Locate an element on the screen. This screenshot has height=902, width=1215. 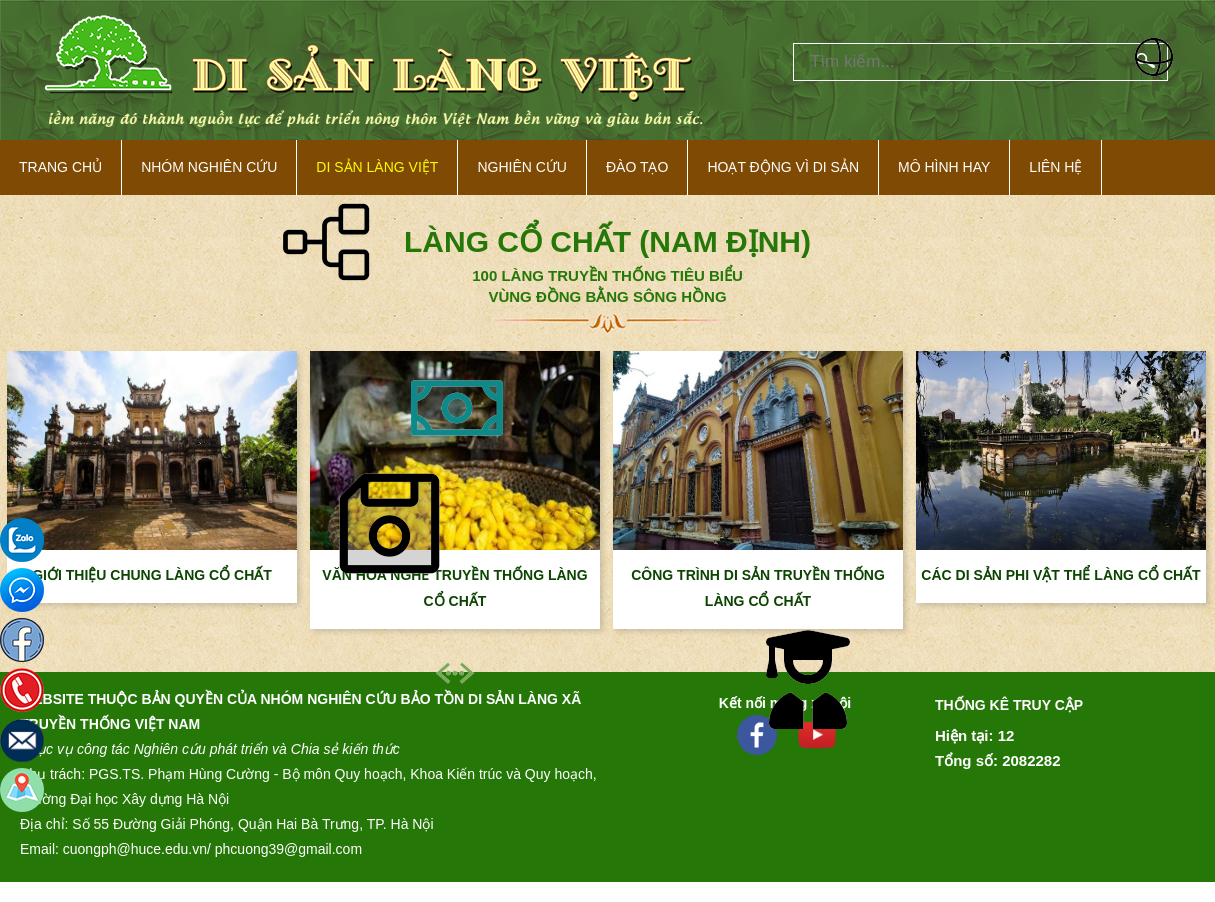
save current file or document is located at coordinates (389, 523).